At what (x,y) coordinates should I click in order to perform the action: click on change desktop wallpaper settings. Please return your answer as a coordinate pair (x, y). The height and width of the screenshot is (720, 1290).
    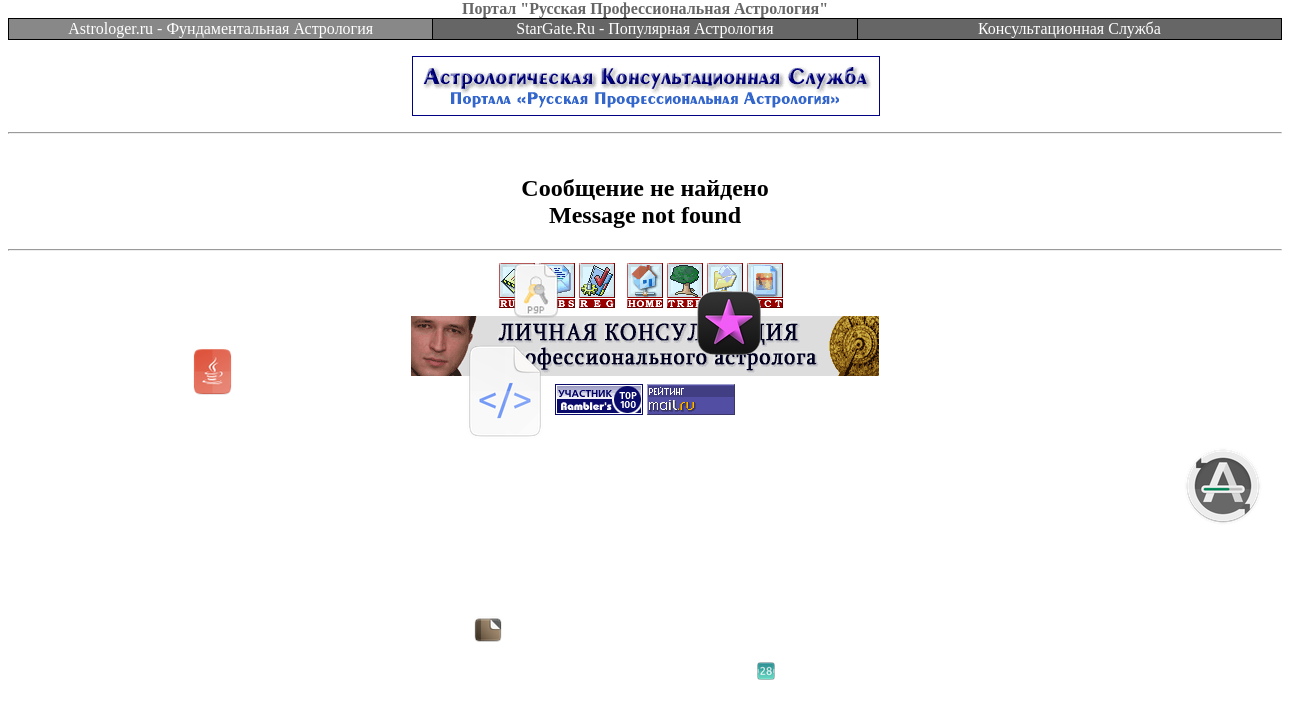
    Looking at the image, I should click on (488, 629).